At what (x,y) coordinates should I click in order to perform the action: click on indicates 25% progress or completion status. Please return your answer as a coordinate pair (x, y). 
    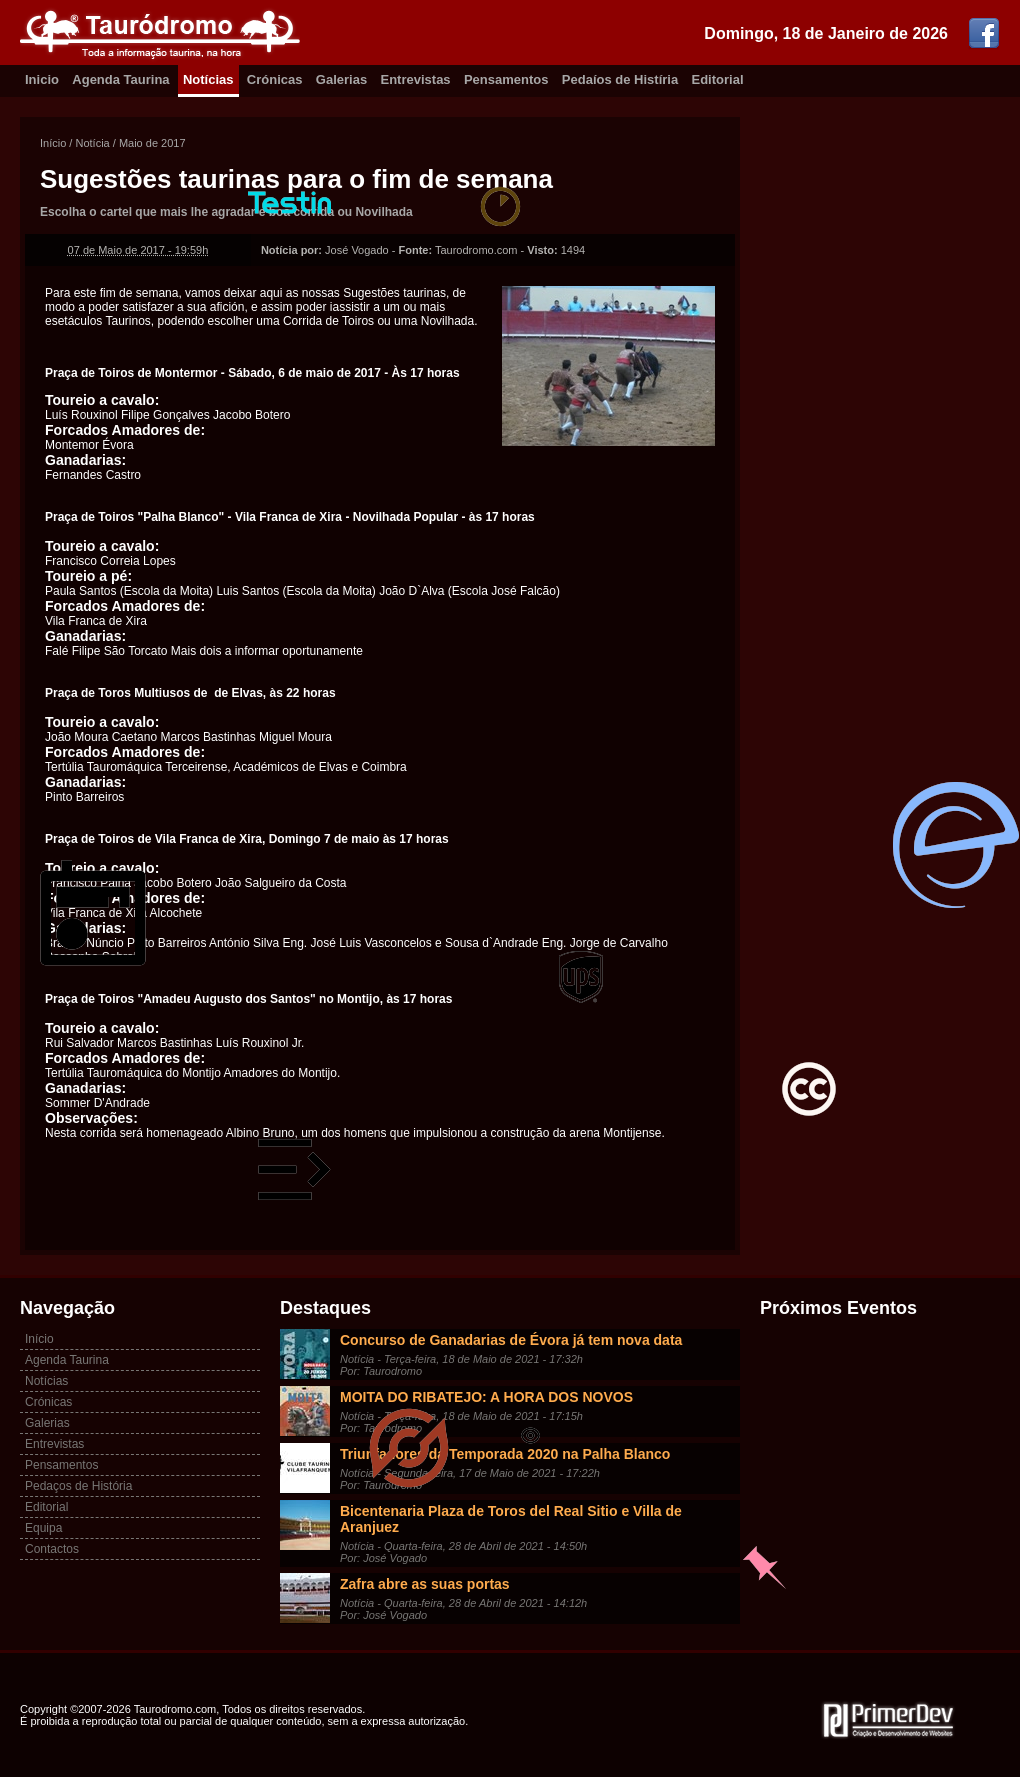
    Looking at the image, I should click on (500, 206).